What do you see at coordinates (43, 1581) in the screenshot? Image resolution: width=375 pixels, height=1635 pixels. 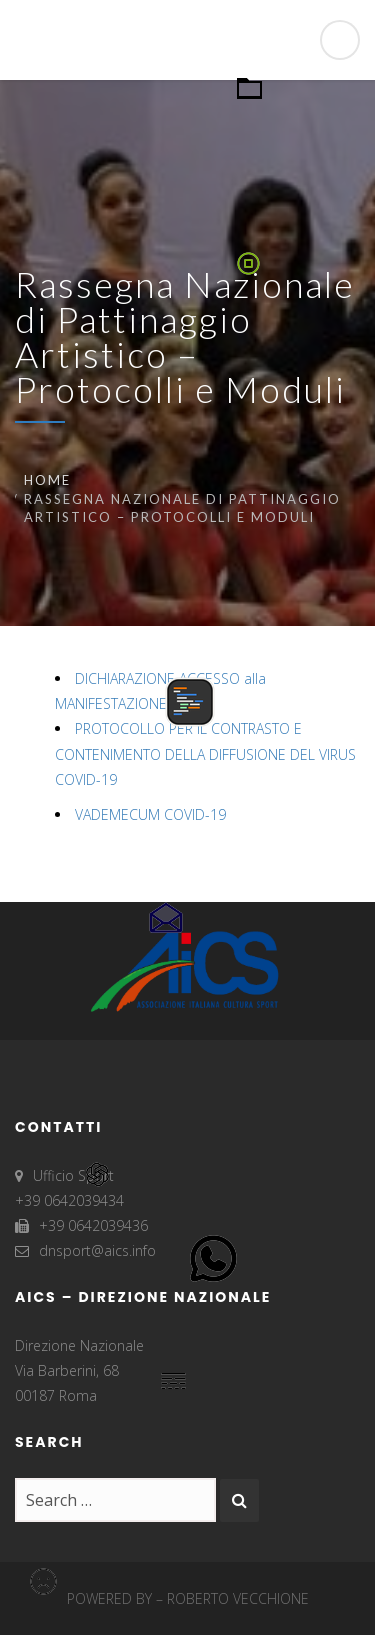 I see `indicates negative feedback or dissatisfaction` at bounding box center [43, 1581].